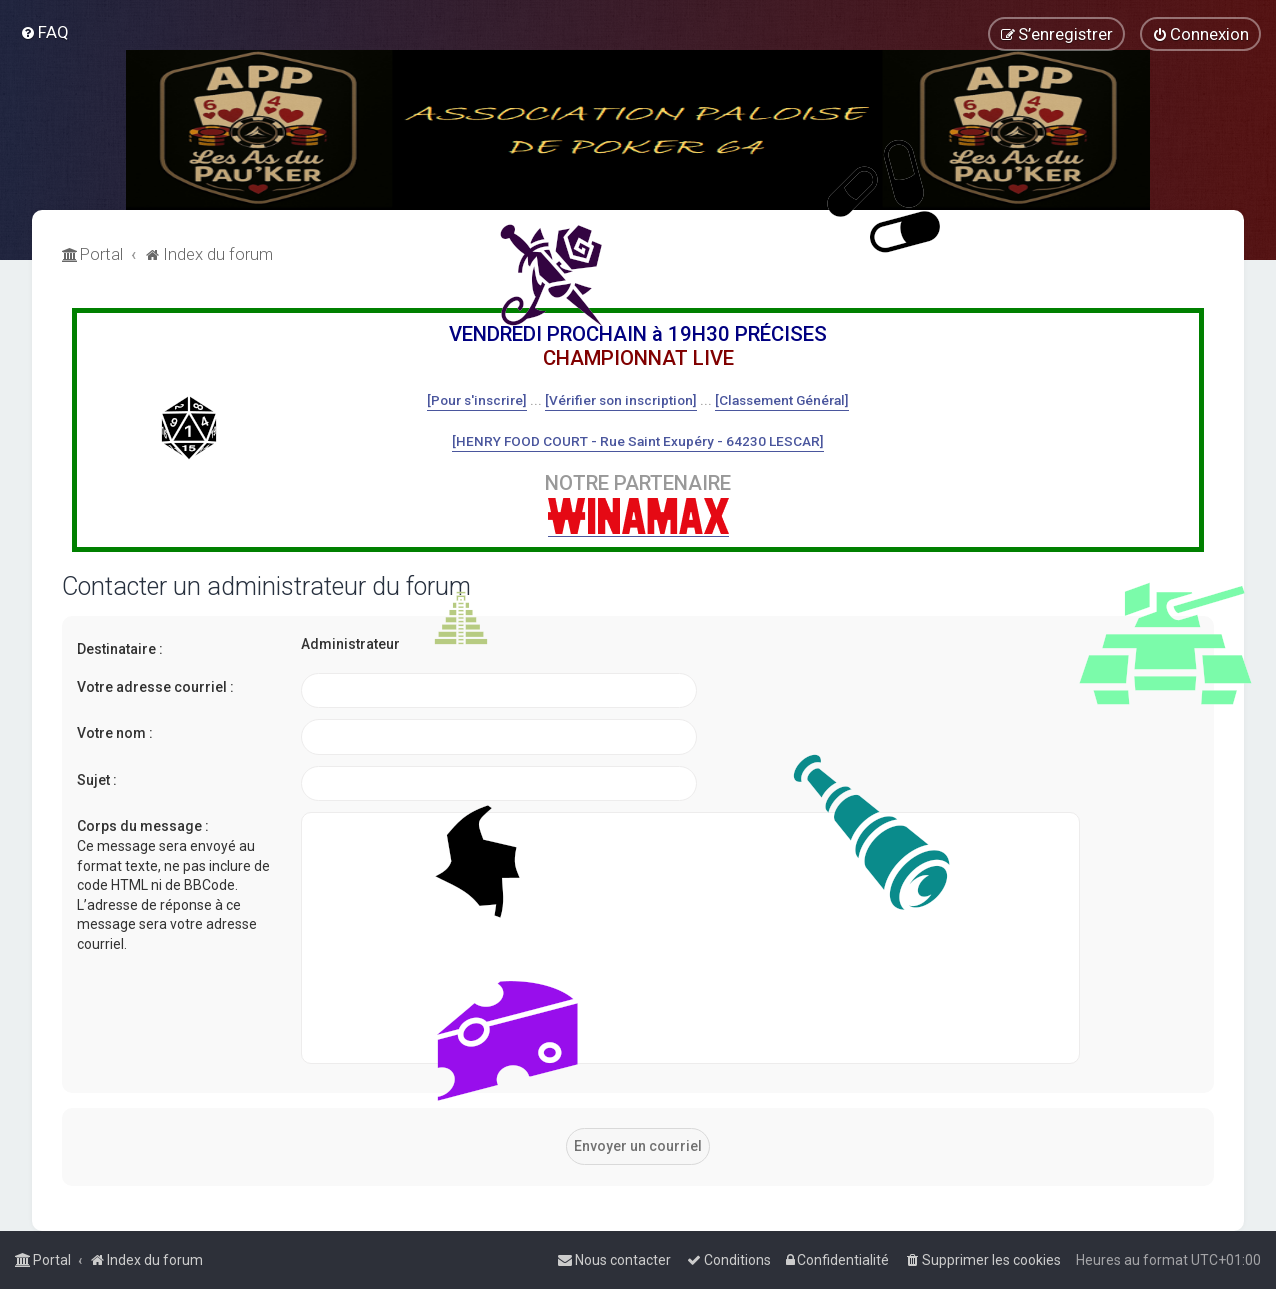 The width and height of the screenshot is (1276, 1289). I want to click on select tank unit in strategy game, so click(1165, 643).